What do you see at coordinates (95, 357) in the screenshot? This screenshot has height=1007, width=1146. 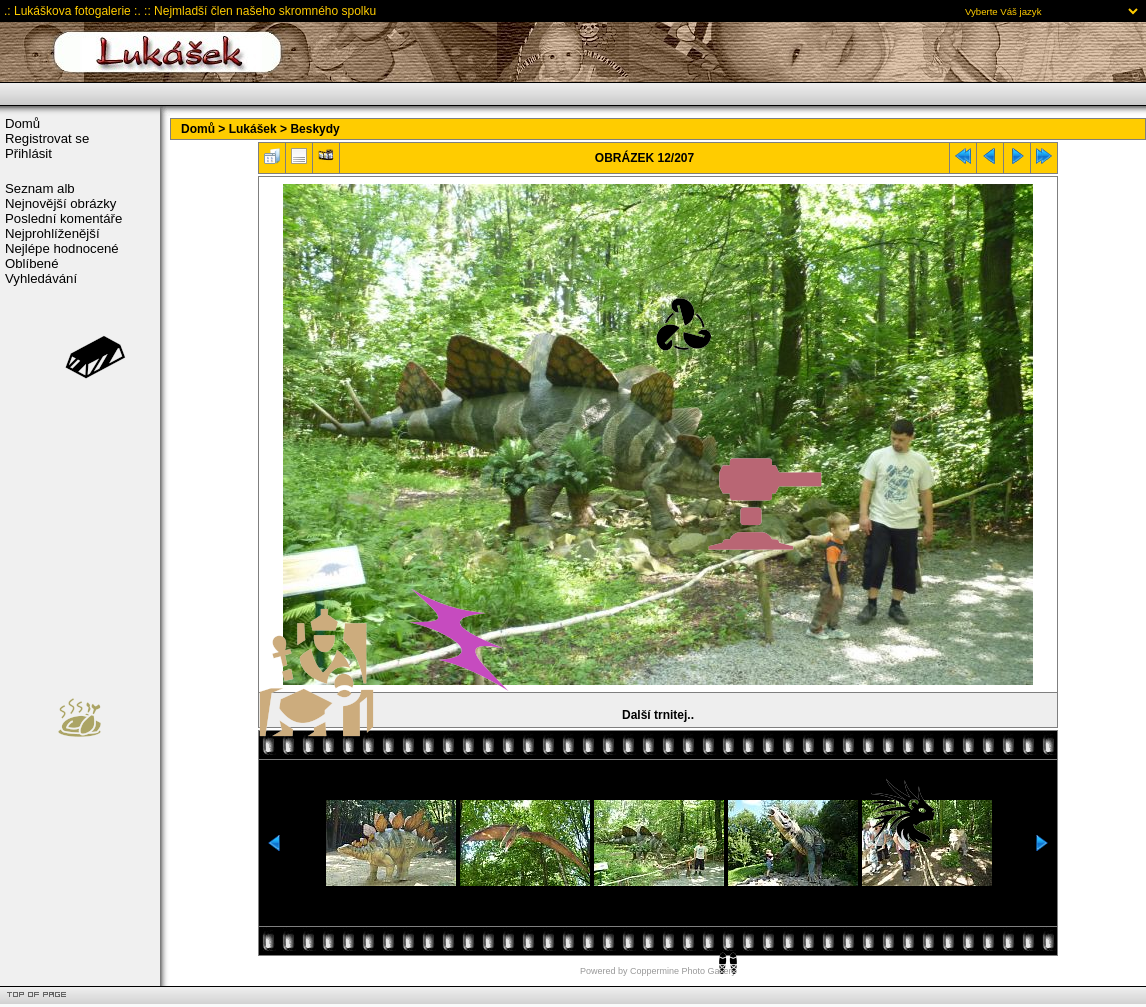 I see `represents metal or raw material resources in a game` at bounding box center [95, 357].